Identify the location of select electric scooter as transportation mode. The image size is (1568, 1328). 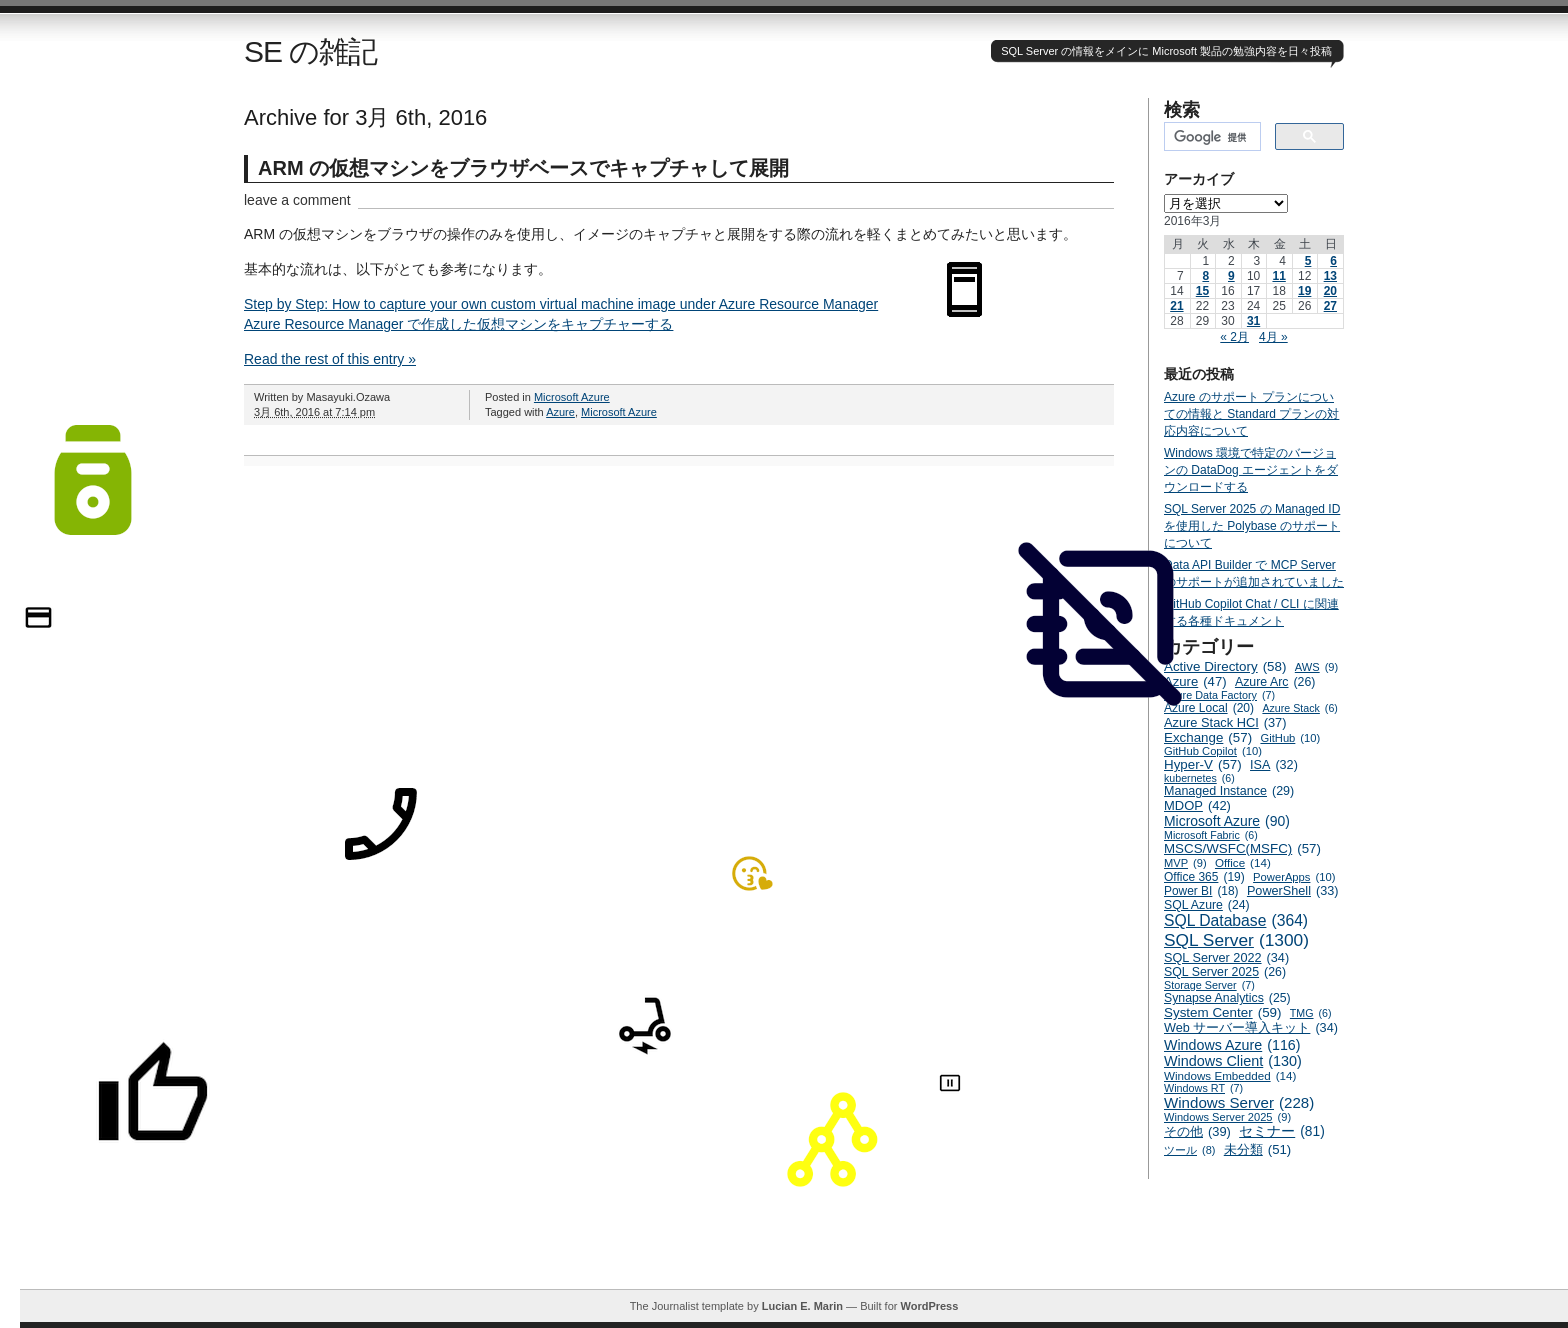
(645, 1026).